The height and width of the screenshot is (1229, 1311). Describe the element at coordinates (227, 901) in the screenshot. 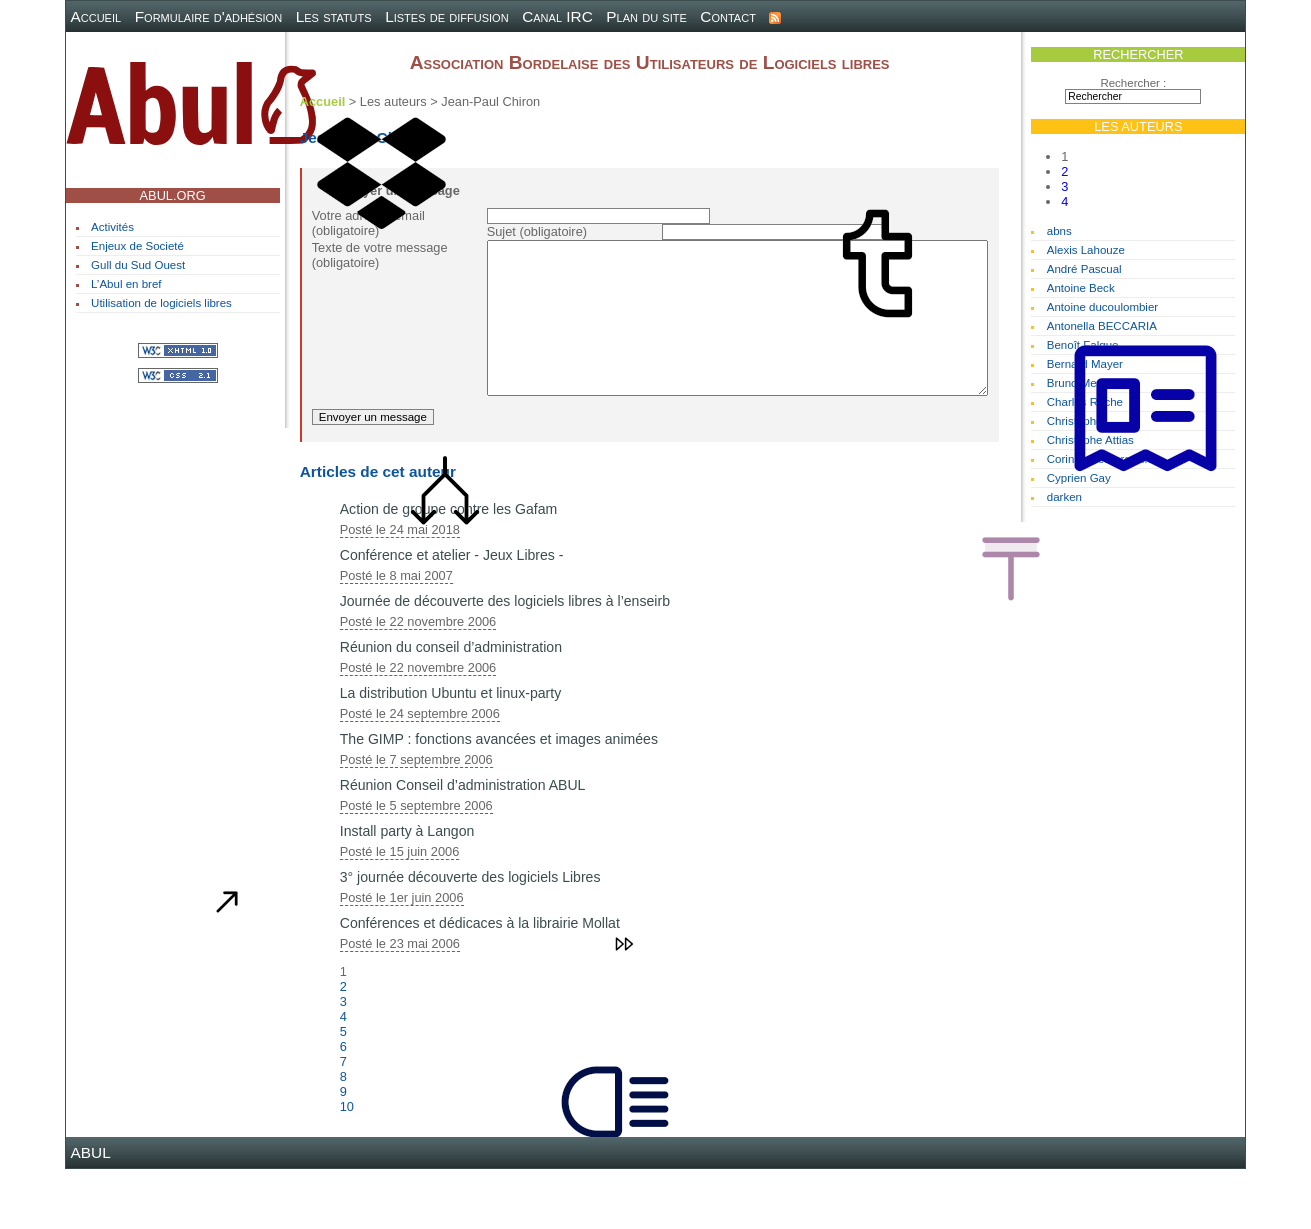

I see `open link in new tab or window` at that location.